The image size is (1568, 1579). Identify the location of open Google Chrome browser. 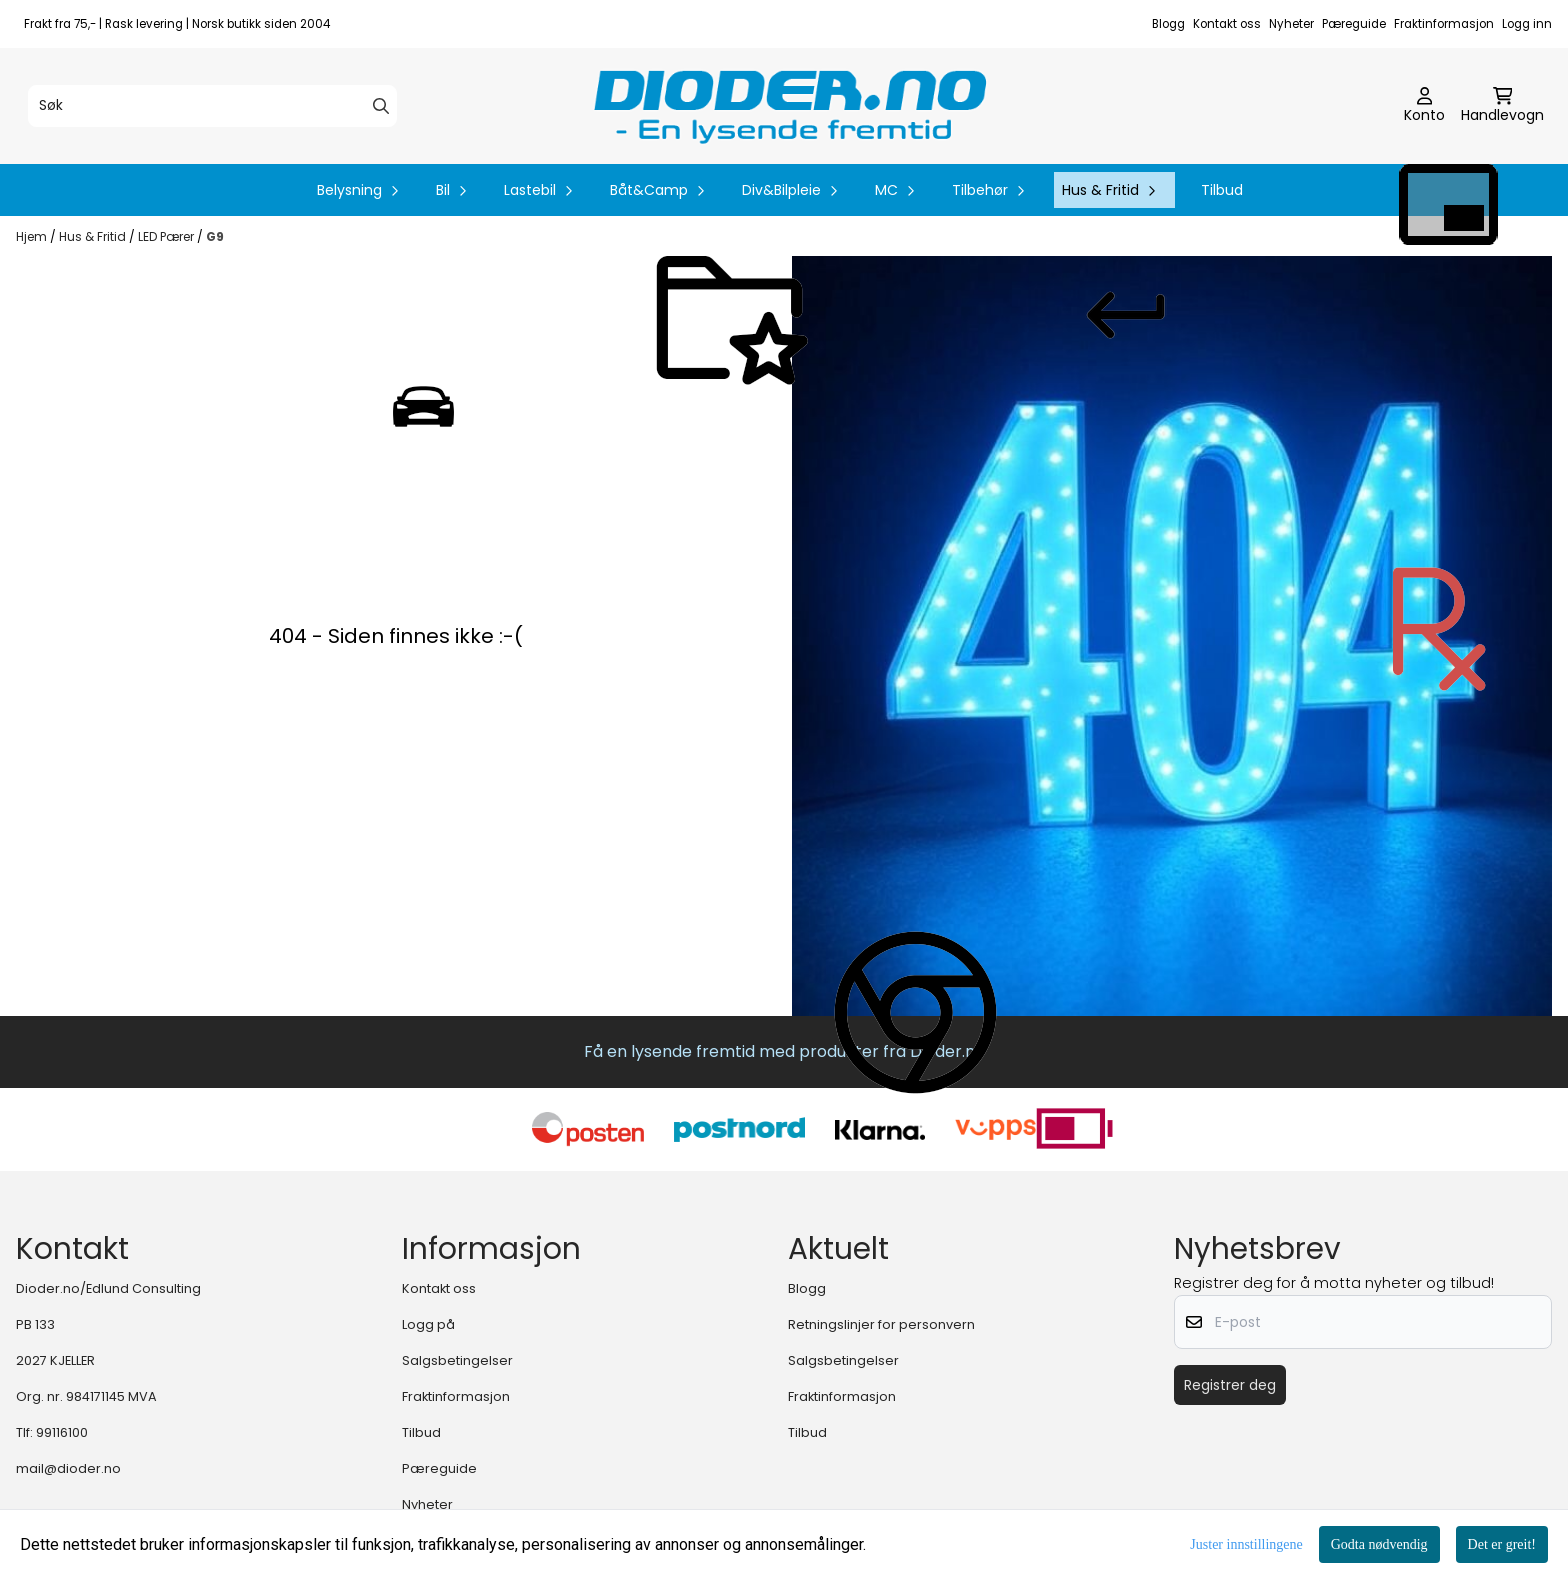
(915, 1012).